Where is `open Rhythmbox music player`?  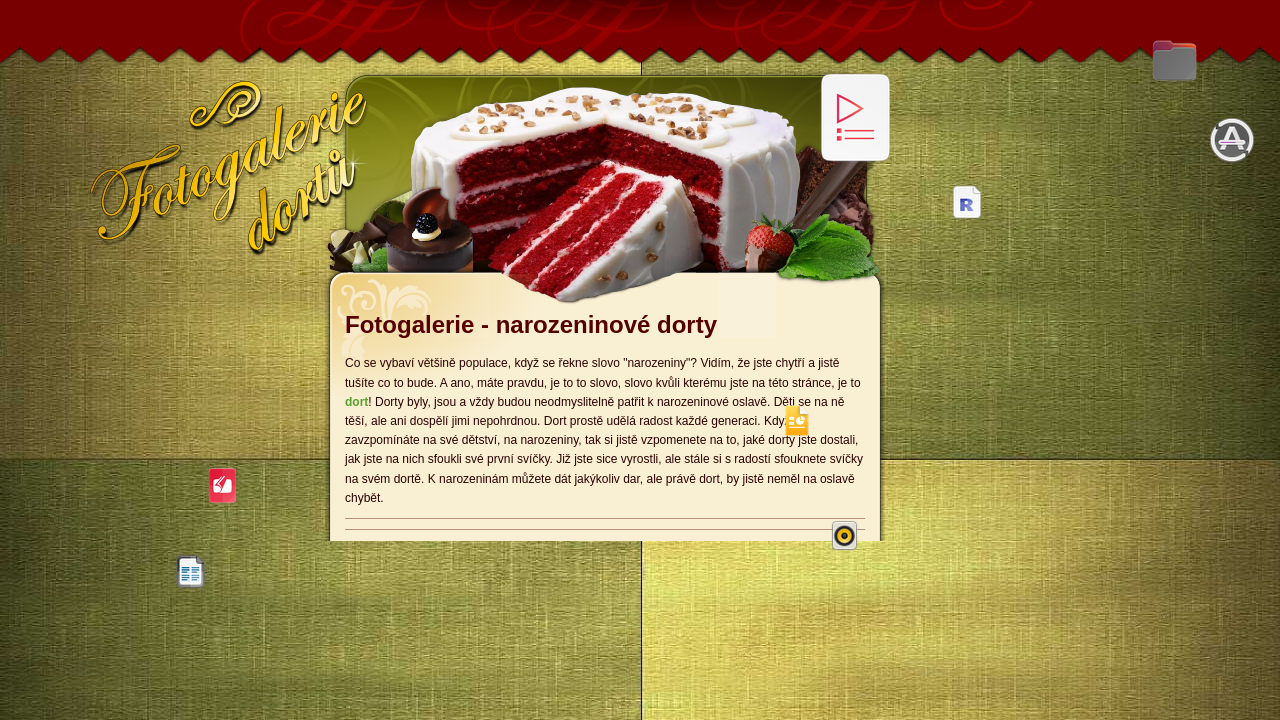
open Rhythmbox music player is located at coordinates (844, 535).